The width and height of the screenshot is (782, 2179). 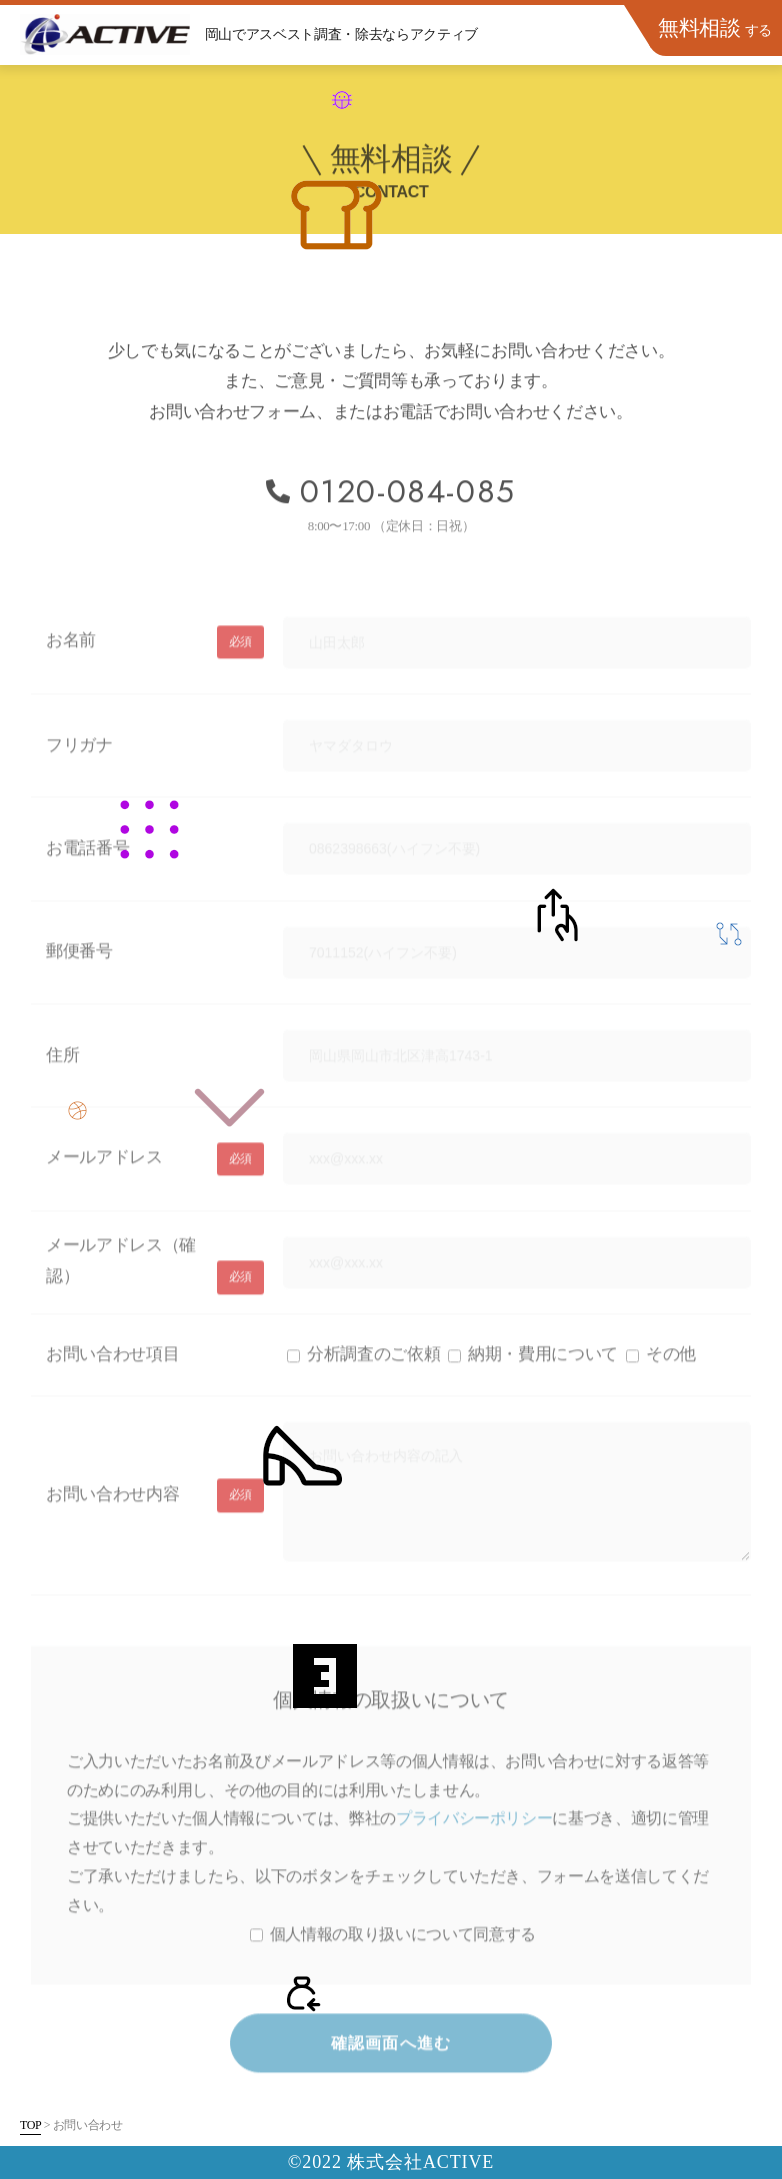 What do you see at coordinates (555, 915) in the screenshot?
I see `deposit or add funds to account` at bounding box center [555, 915].